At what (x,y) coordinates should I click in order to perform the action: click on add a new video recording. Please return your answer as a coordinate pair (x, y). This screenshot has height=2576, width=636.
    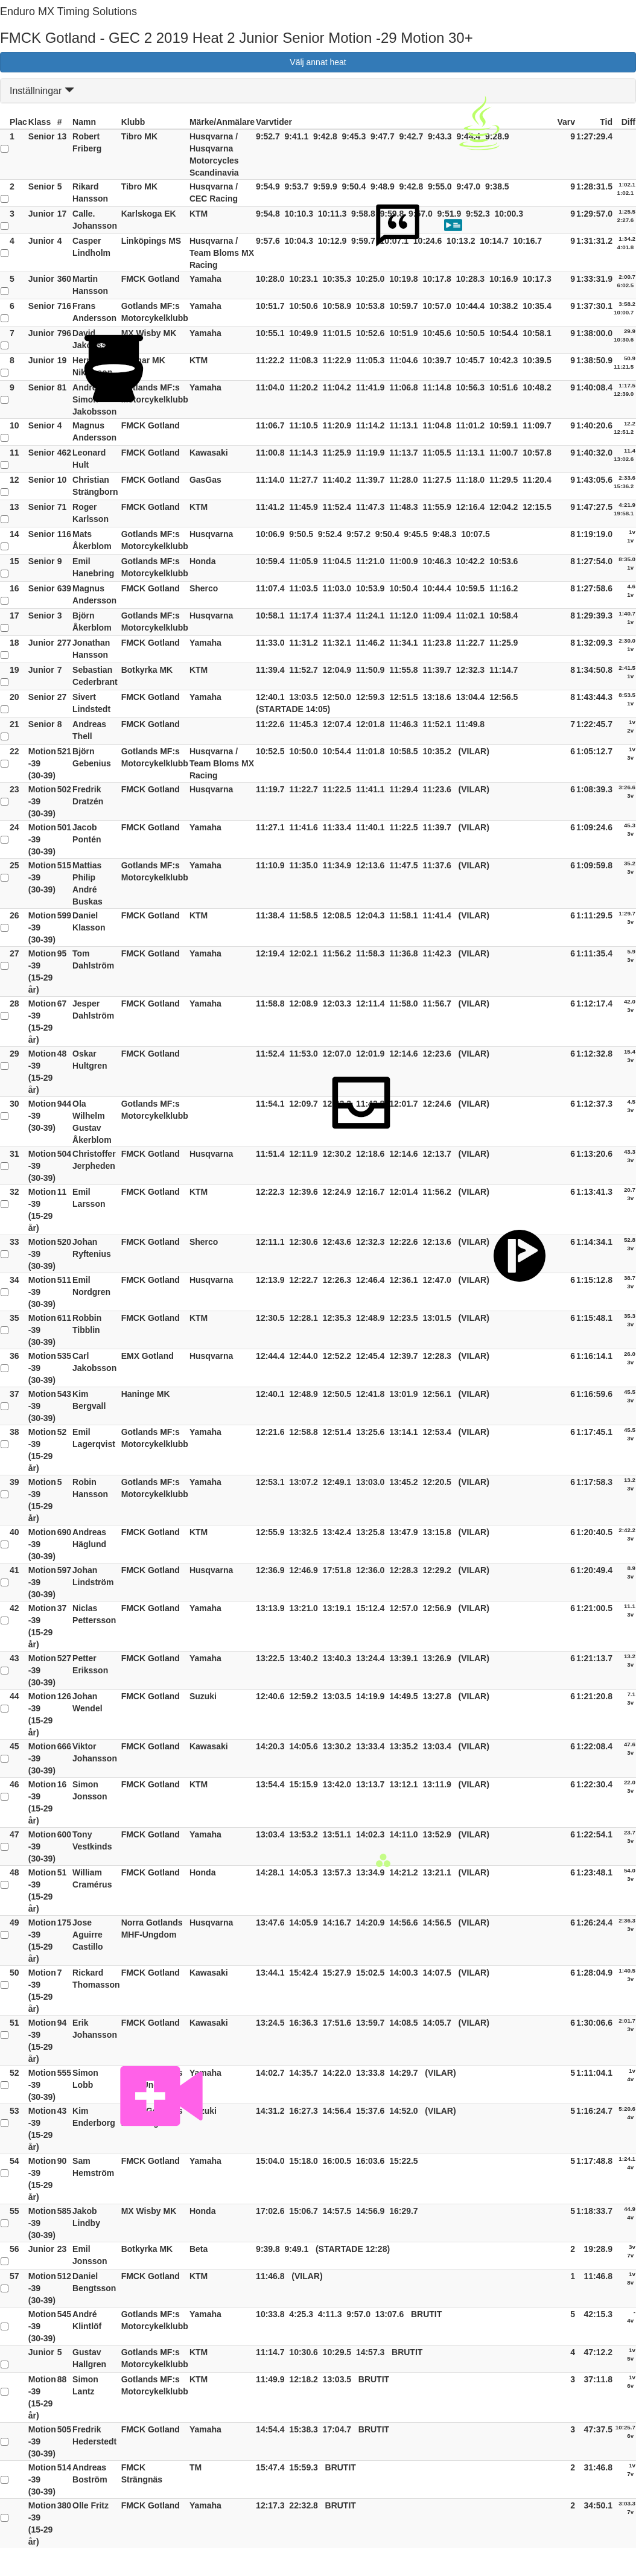
    Looking at the image, I should click on (161, 2096).